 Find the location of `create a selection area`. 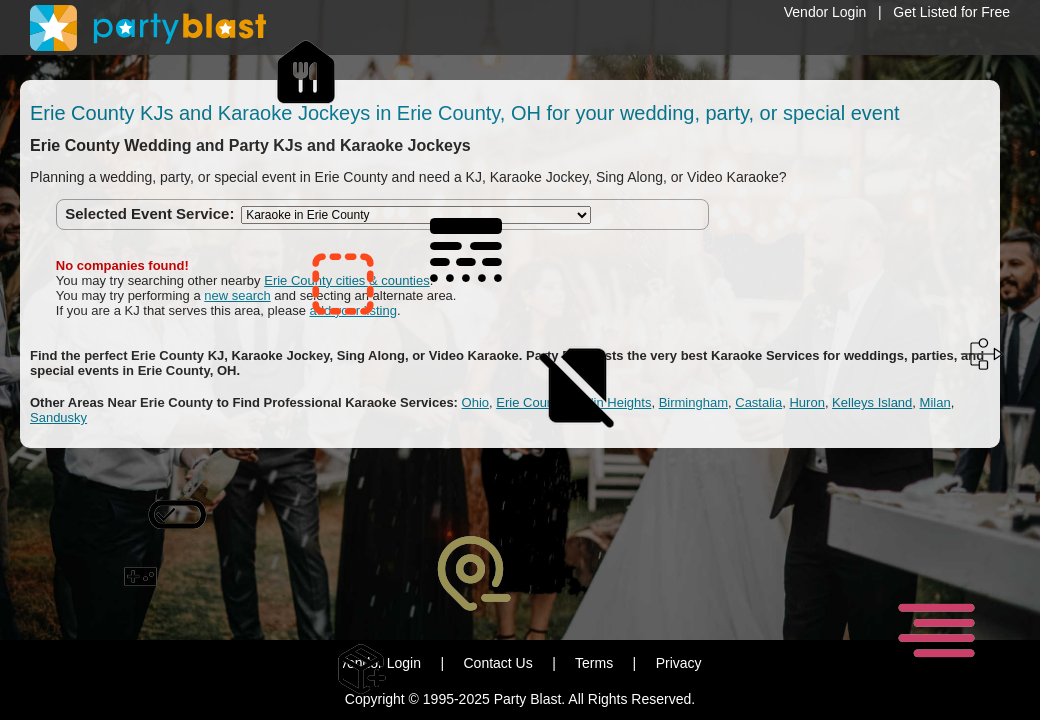

create a selection area is located at coordinates (343, 284).